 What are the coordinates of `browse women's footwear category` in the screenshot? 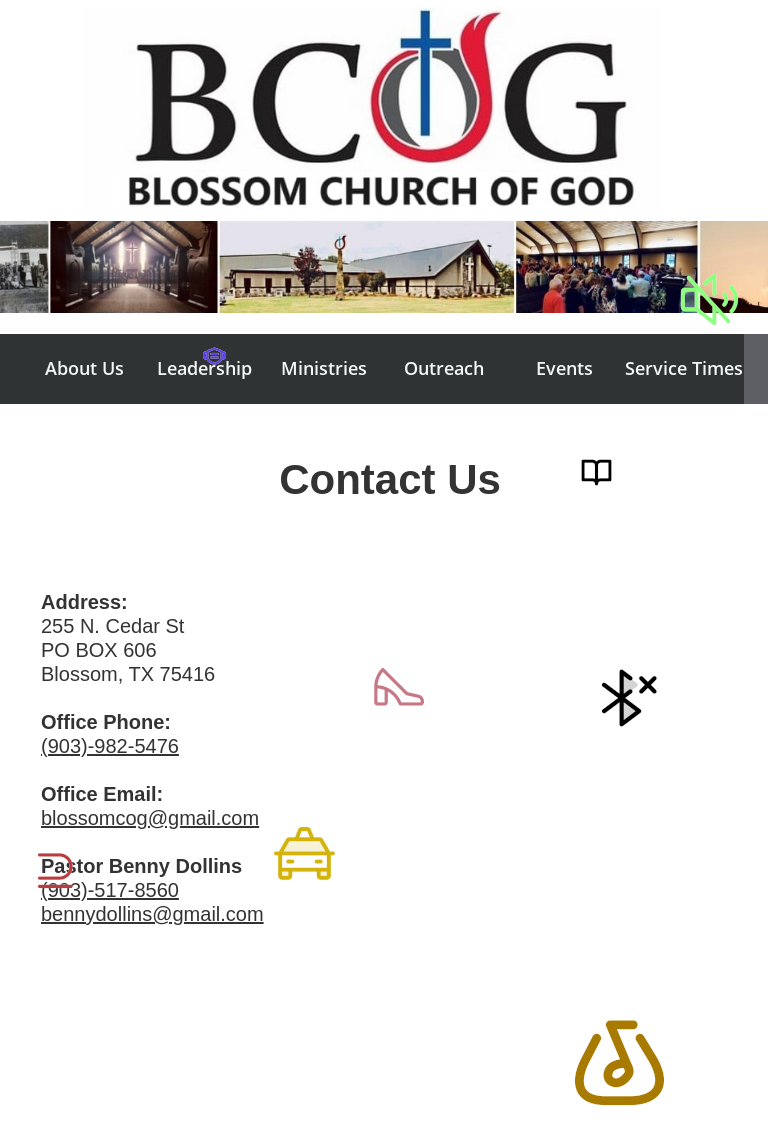 It's located at (396, 688).